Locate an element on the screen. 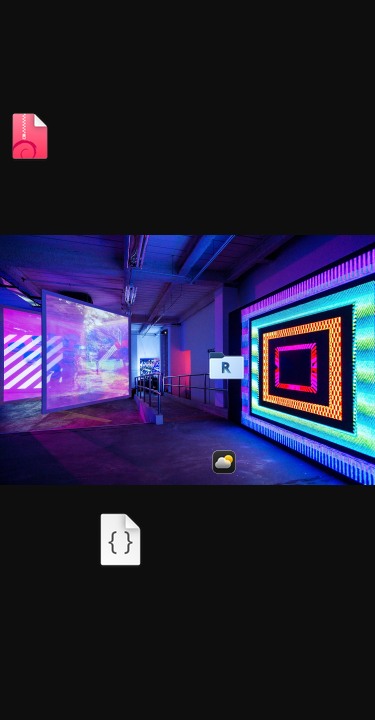  a blank or empty script file is located at coordinates (120, 540).